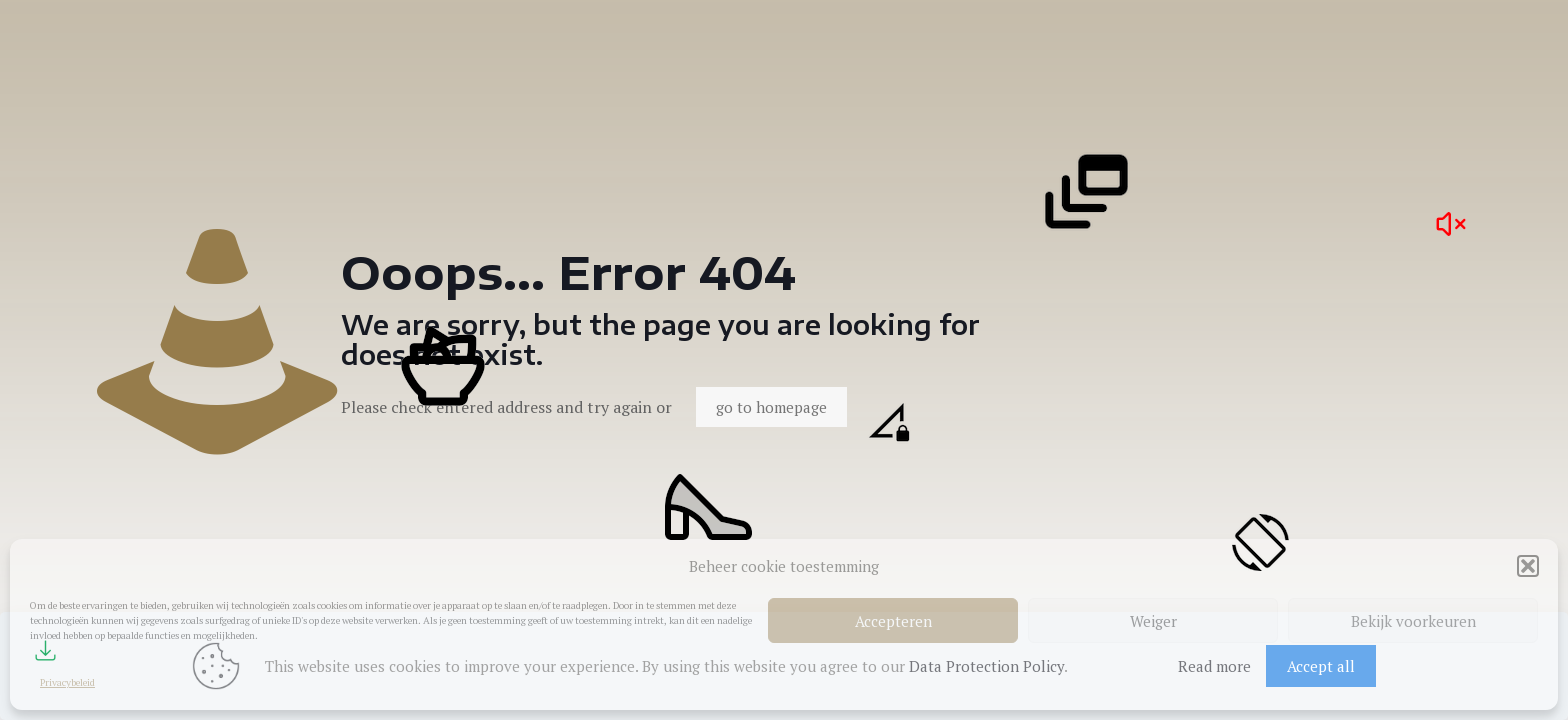  What do you see at coordinates (1260, 542) in the screenshot?
I see `rotate screen orientation` at bounding box center [1260, 542].